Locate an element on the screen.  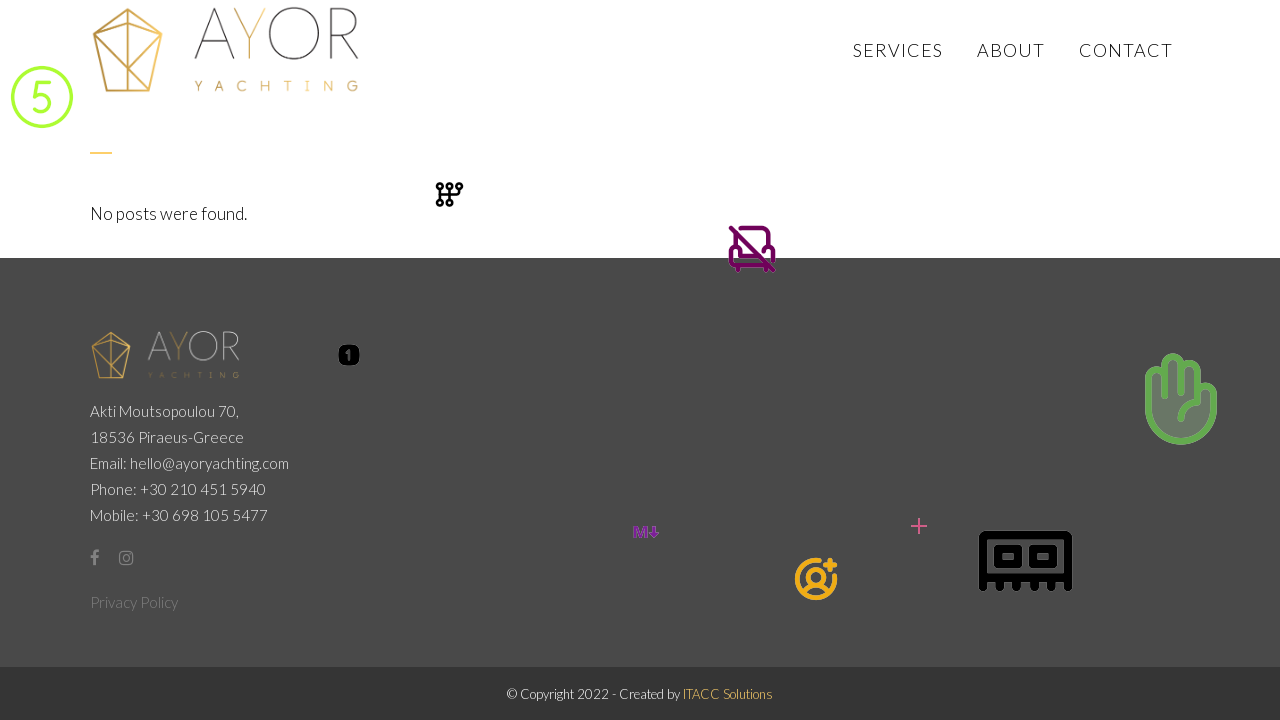
view device memory or RAM usage is located at coordinates (1025, 559).